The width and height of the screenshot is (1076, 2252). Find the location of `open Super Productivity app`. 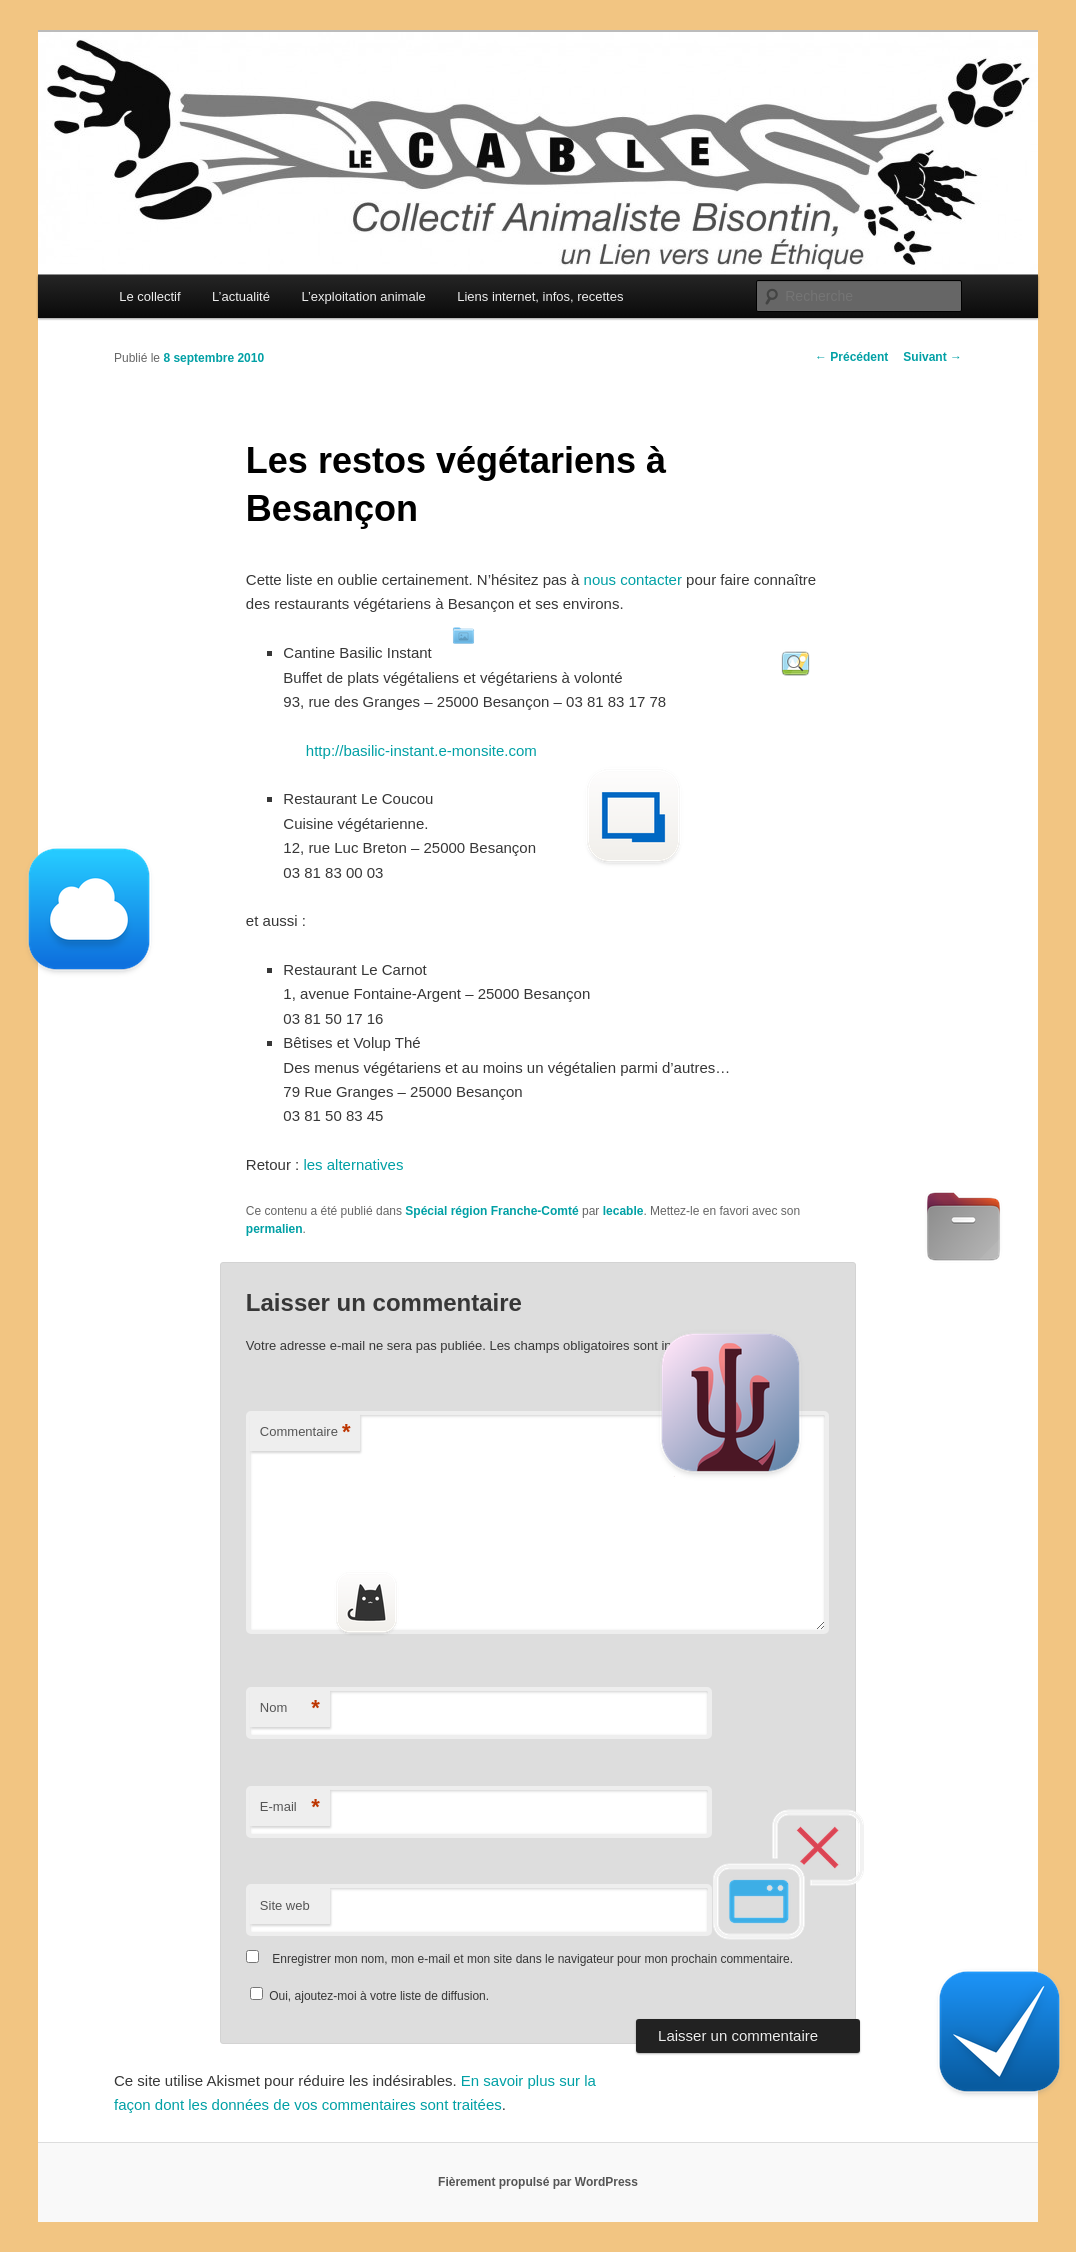

open Super Productivity app is located at coordinates (999, 2031).